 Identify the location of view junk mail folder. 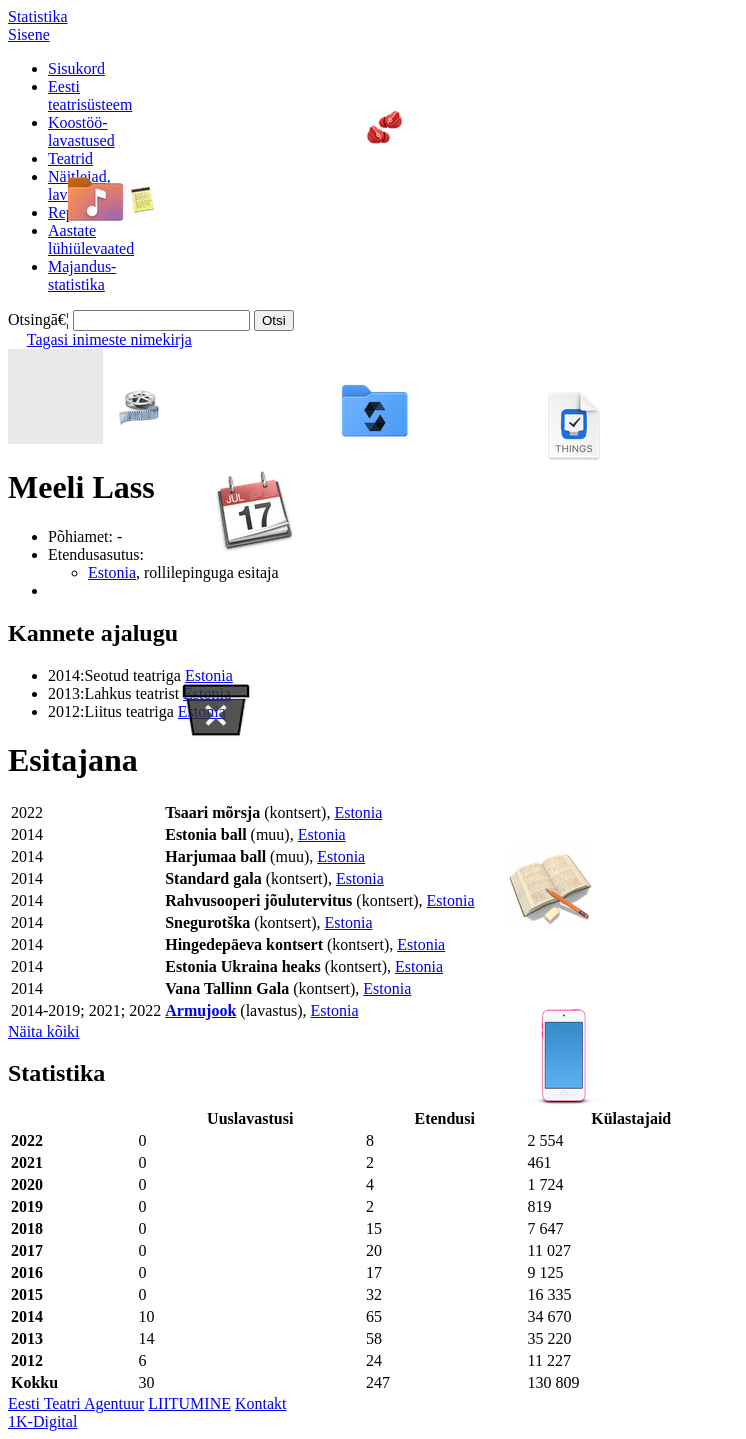
(216, 707).